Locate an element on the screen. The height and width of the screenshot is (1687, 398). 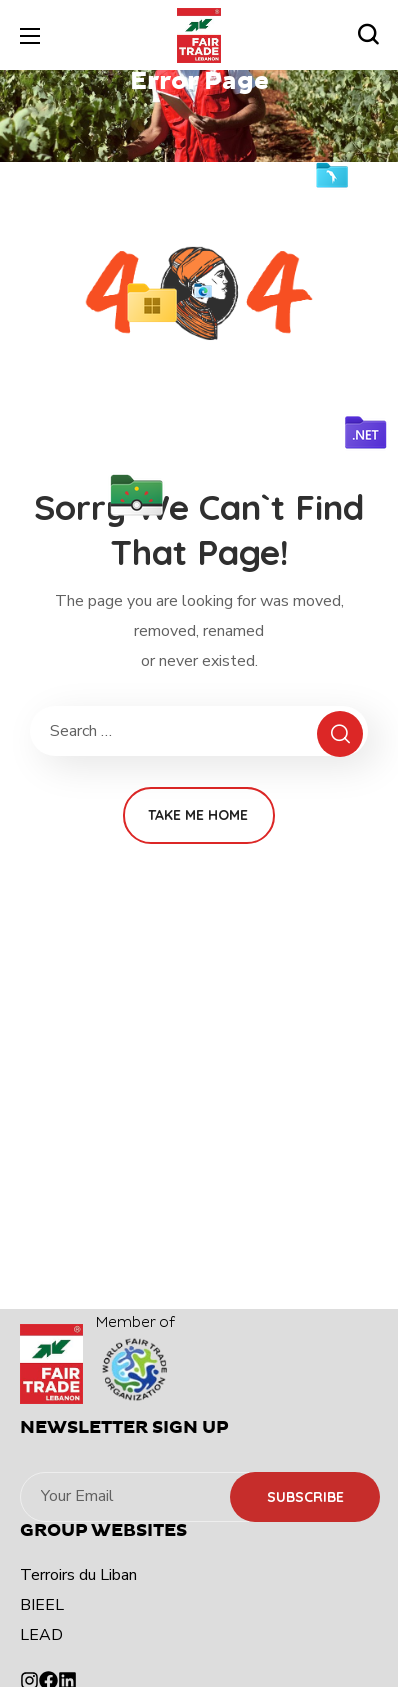
open folder containing microsoft edge files is located at coordinates (203, 291).